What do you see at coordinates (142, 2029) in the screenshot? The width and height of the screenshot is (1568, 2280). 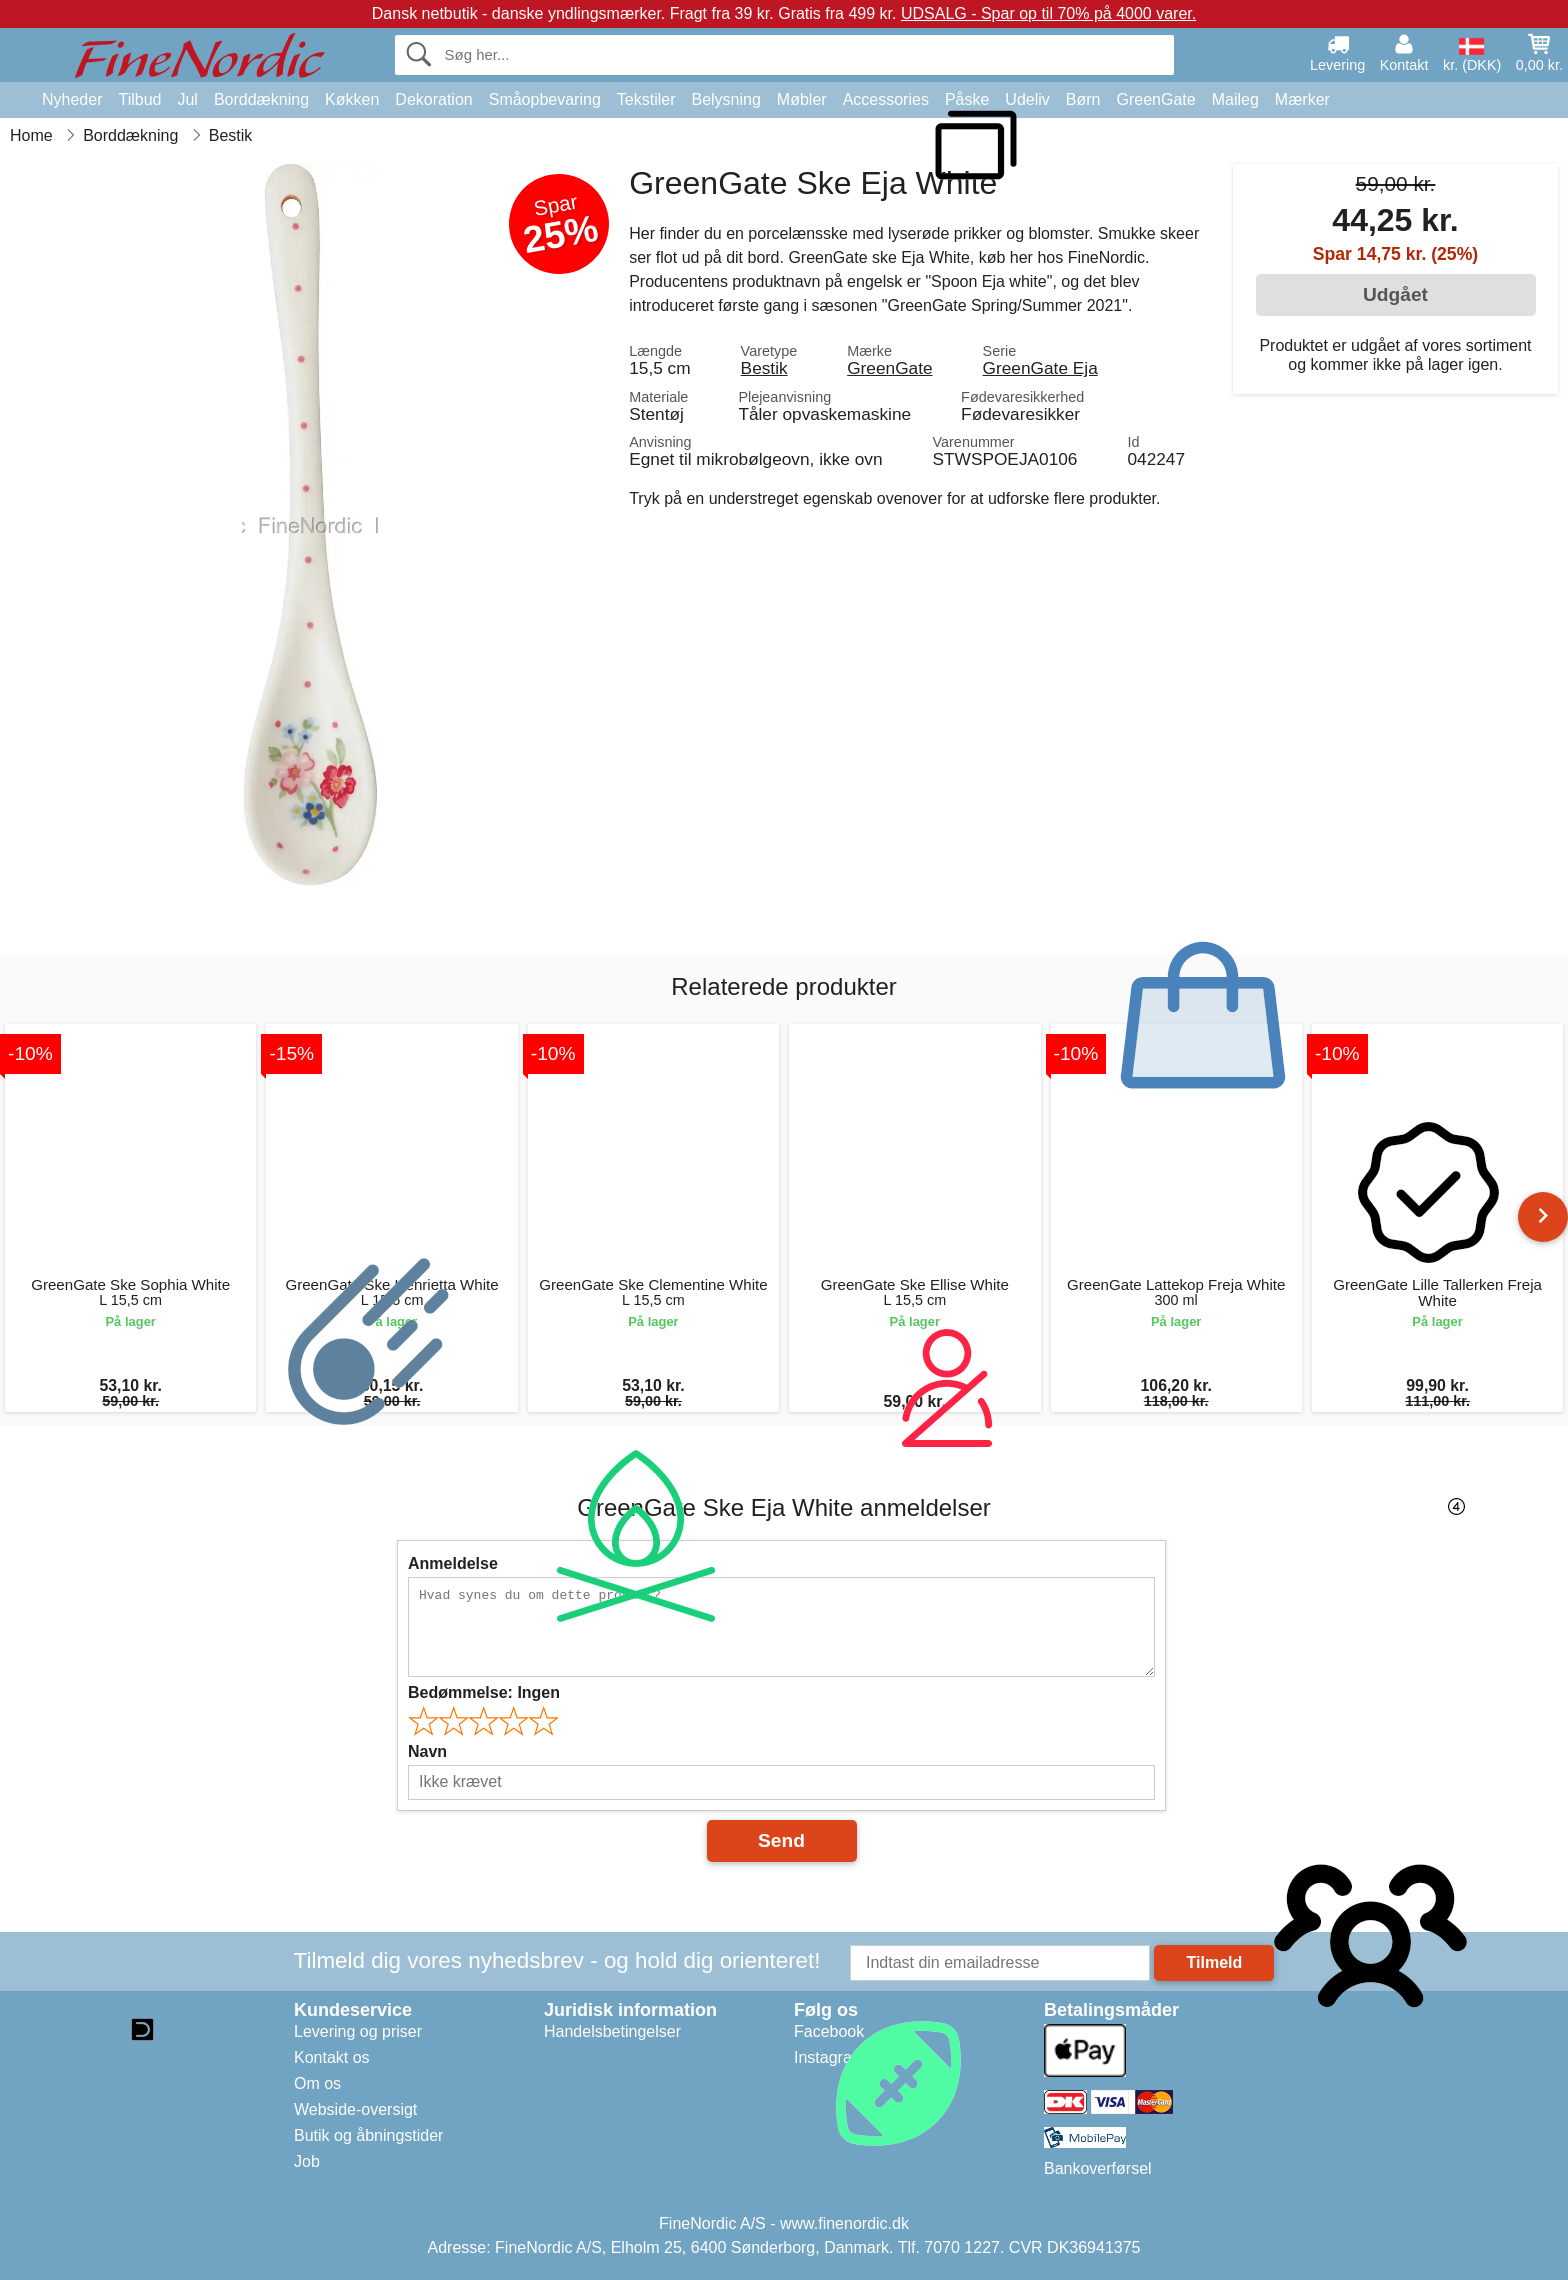 I see `indicates a superset relationship in mathematical notation` at bounding box center [142, 2029].